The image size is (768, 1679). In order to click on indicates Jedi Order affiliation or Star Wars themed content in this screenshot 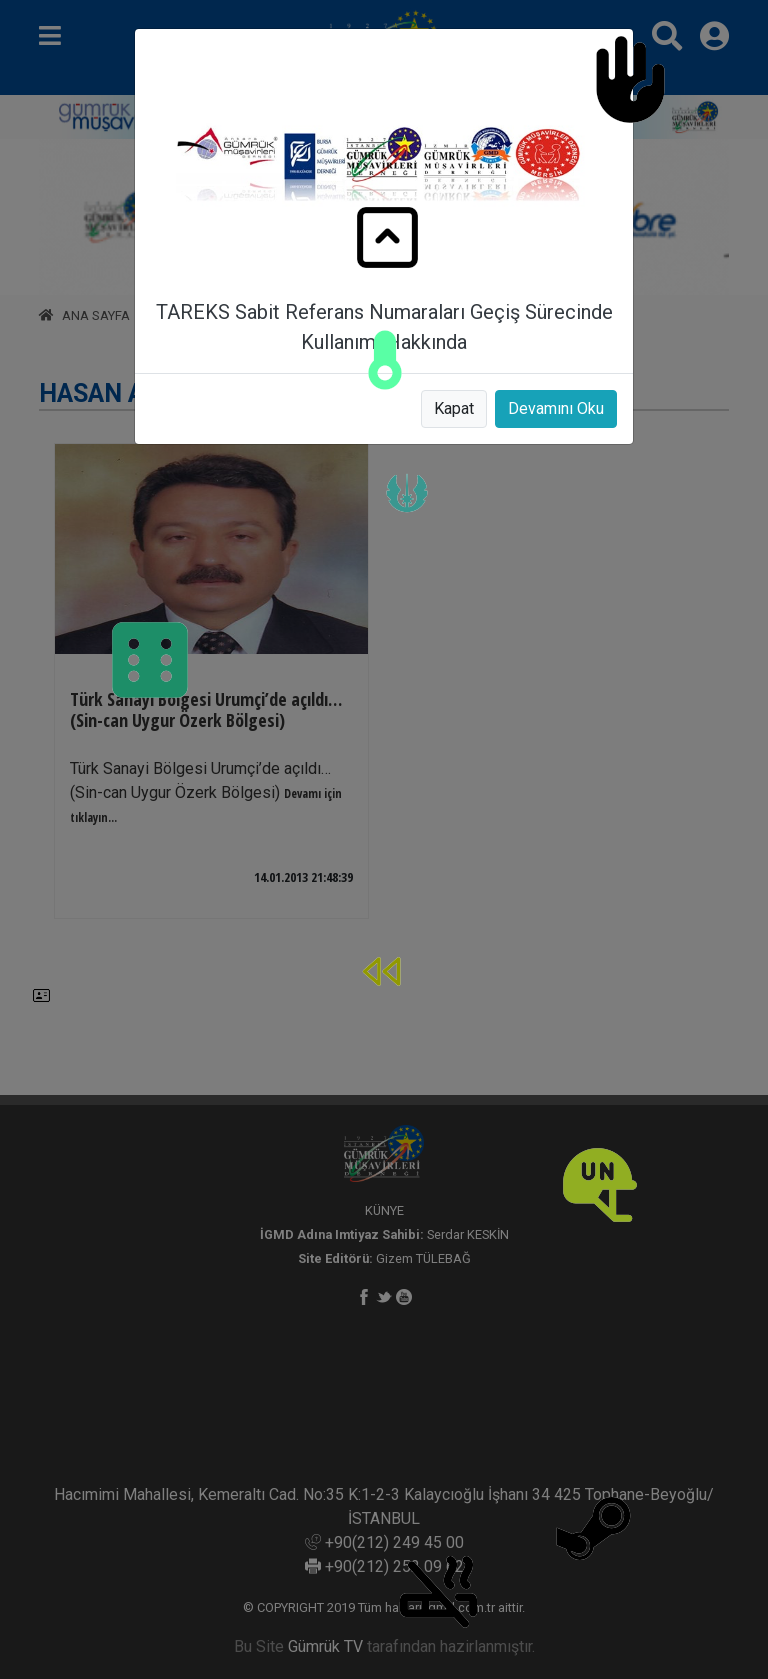, I will do `click(407, 493)`.